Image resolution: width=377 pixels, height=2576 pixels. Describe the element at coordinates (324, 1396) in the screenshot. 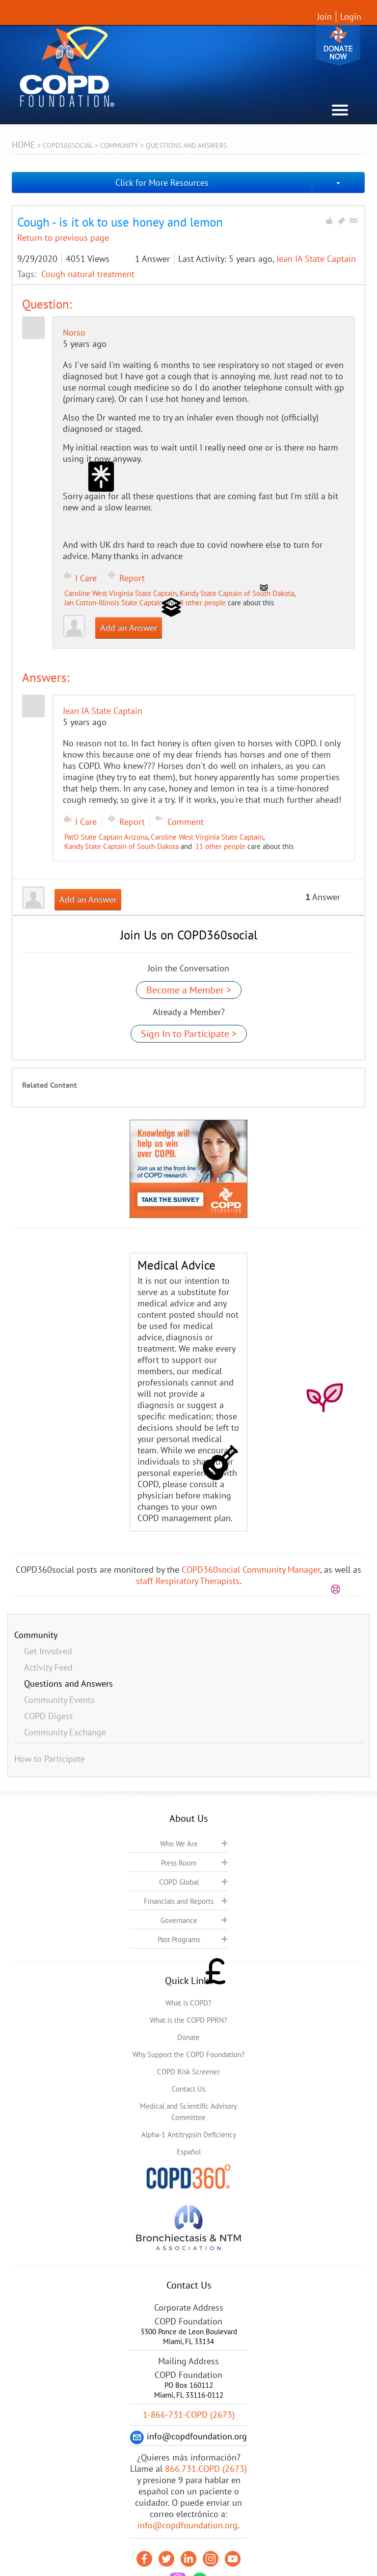

I see `view plant care or gardening features` at that location.